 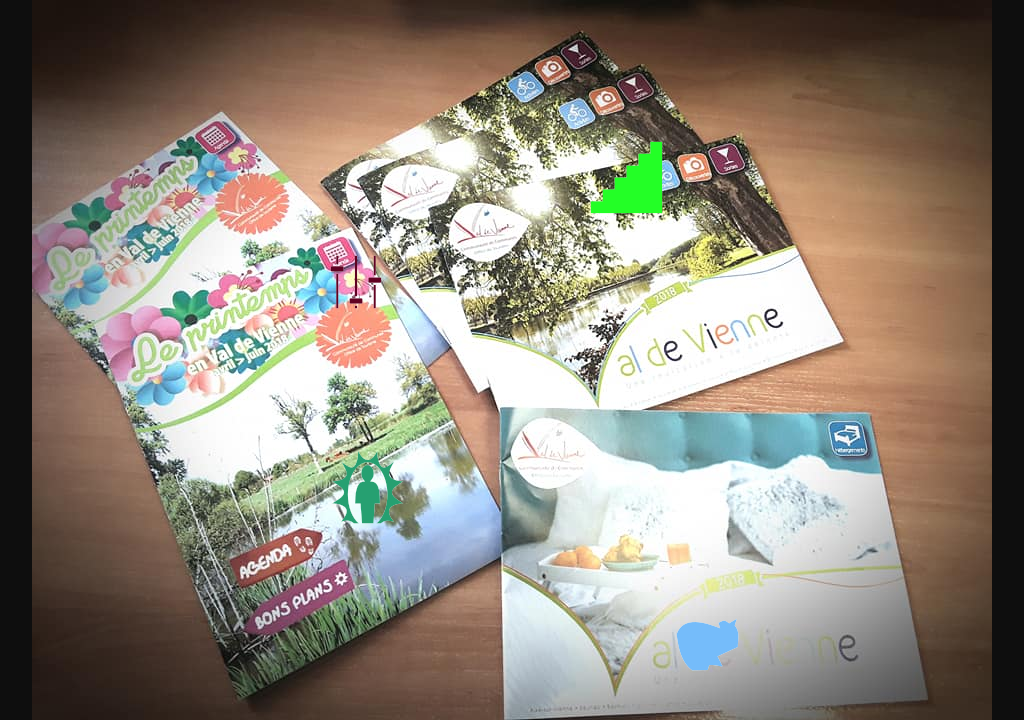 I want to click on activate aura or special ability, so click(x=367, y=487).